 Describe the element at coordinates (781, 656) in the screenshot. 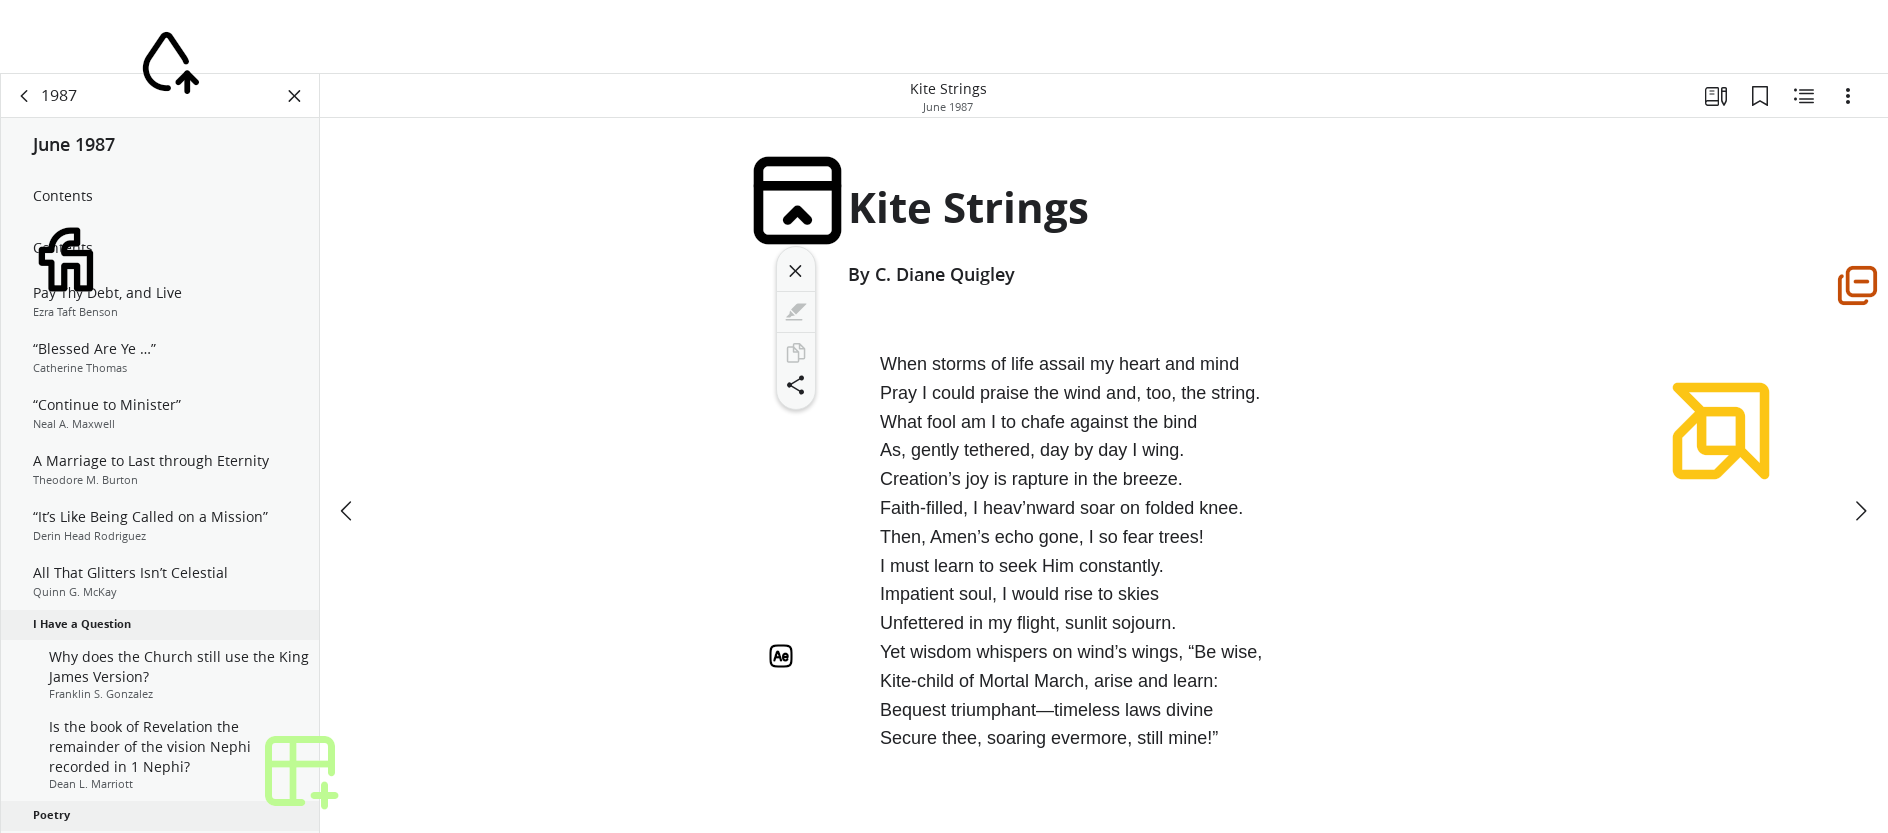

I see `open Adobe After Effects` at that location.